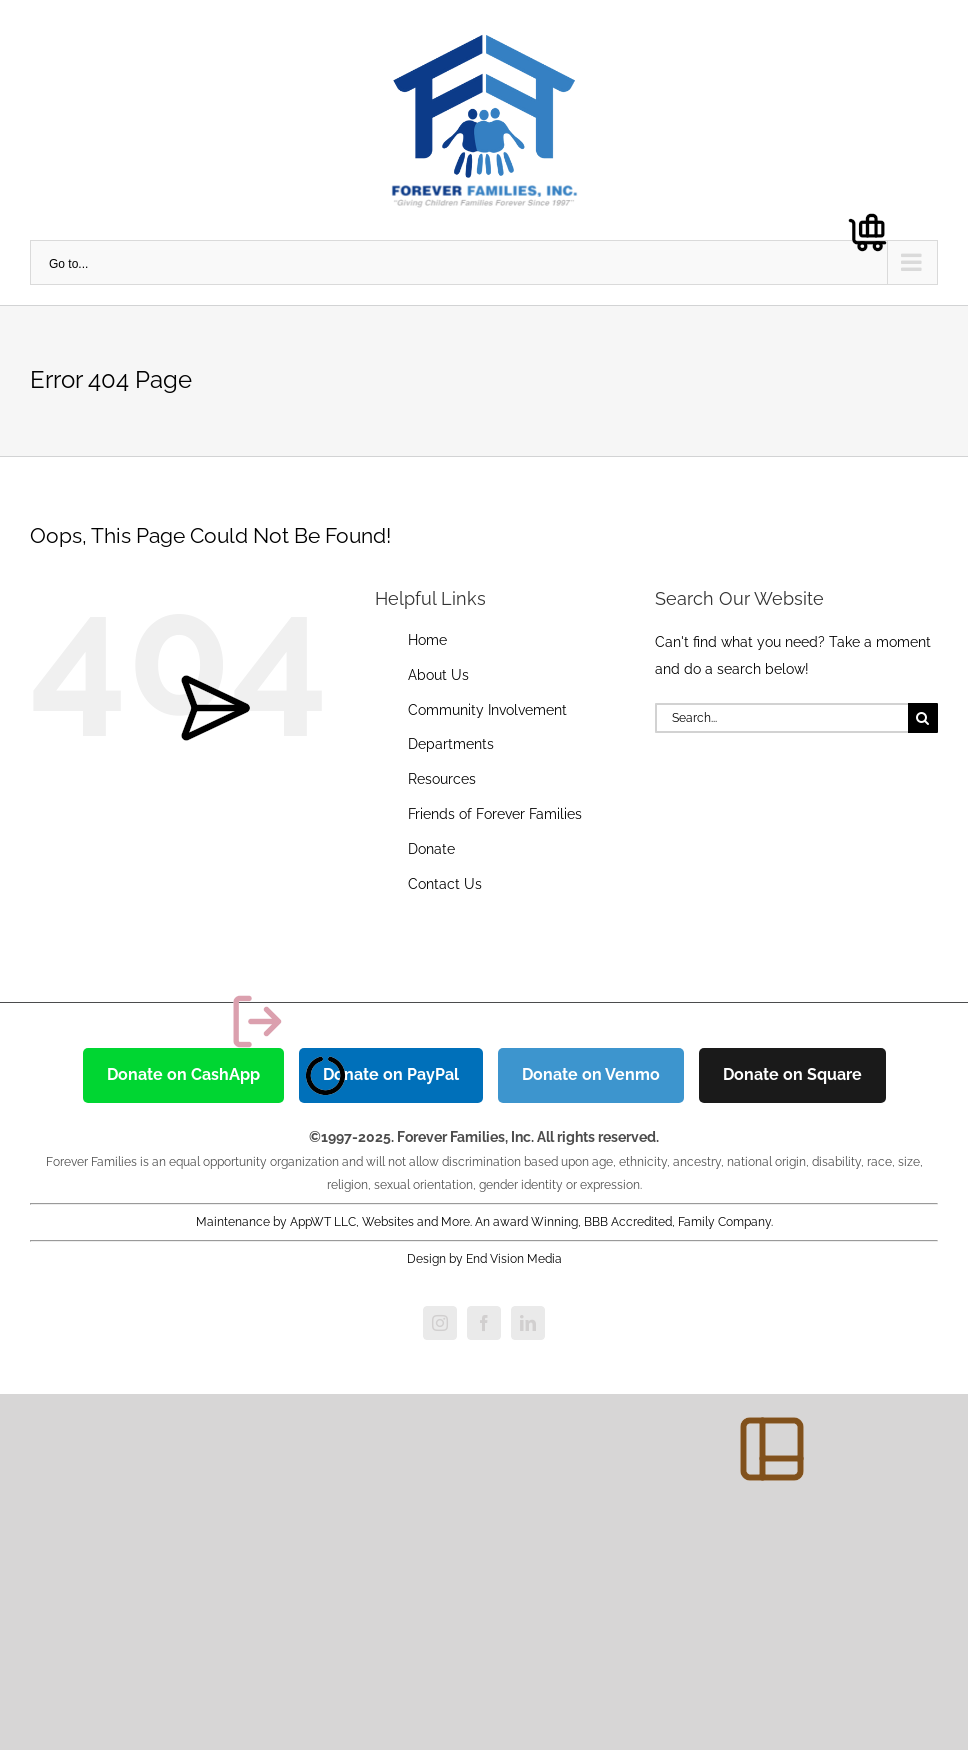 This screenshot has width=968, height=1750. I want to click on loading or processing in progress, so click(325, 1075).